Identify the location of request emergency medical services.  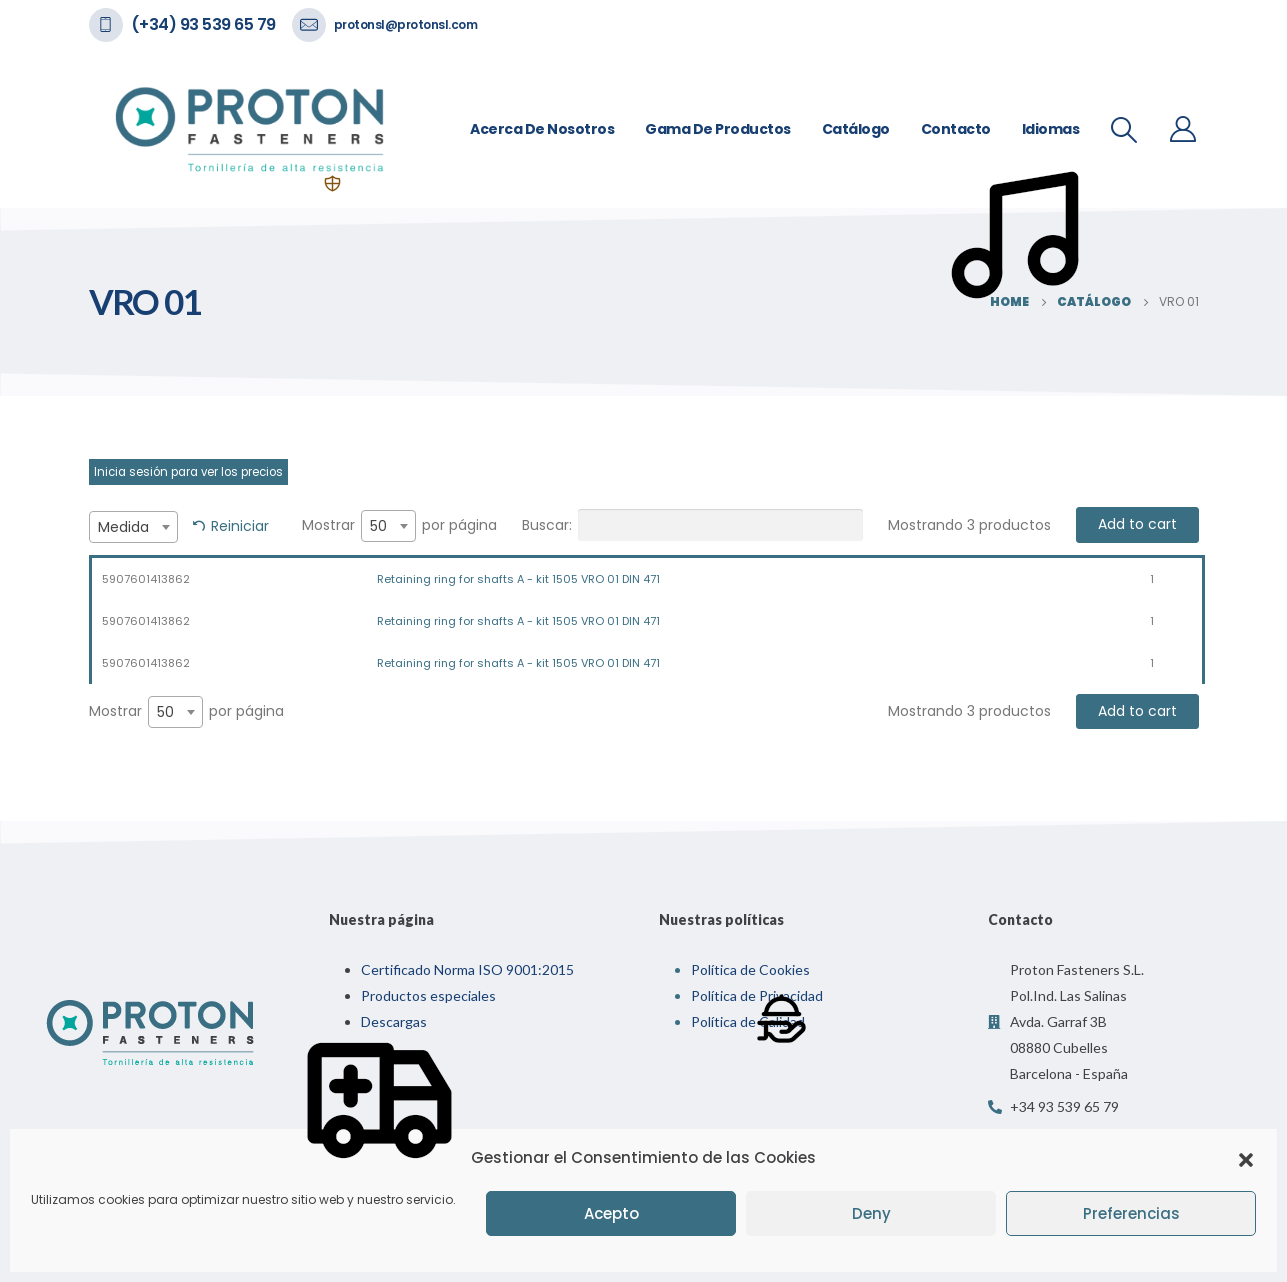
(379, 1100).